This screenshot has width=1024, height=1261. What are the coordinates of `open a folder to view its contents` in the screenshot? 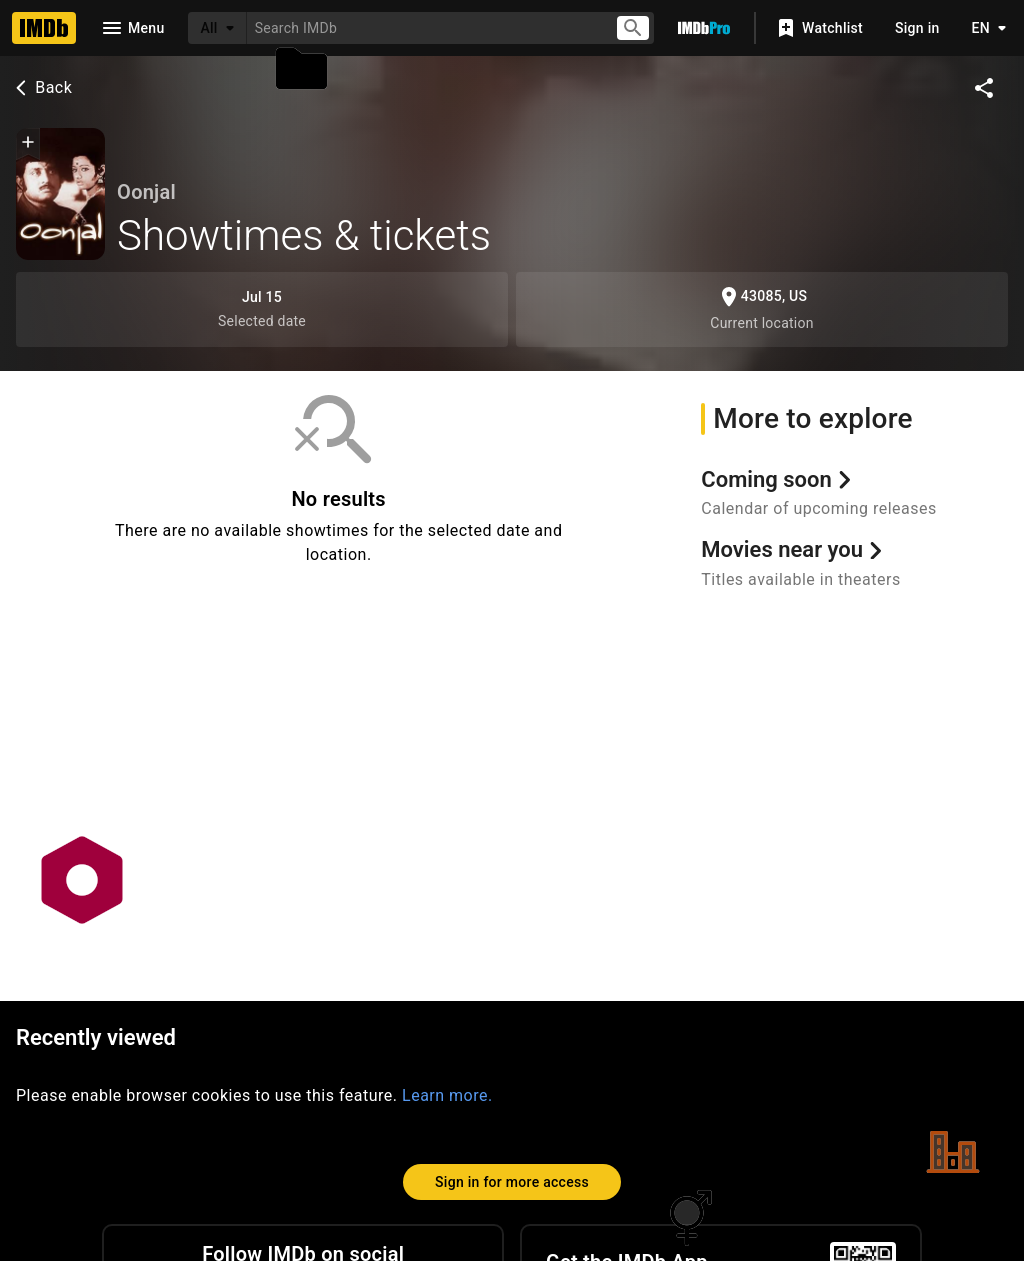 It's located at (301, 67).